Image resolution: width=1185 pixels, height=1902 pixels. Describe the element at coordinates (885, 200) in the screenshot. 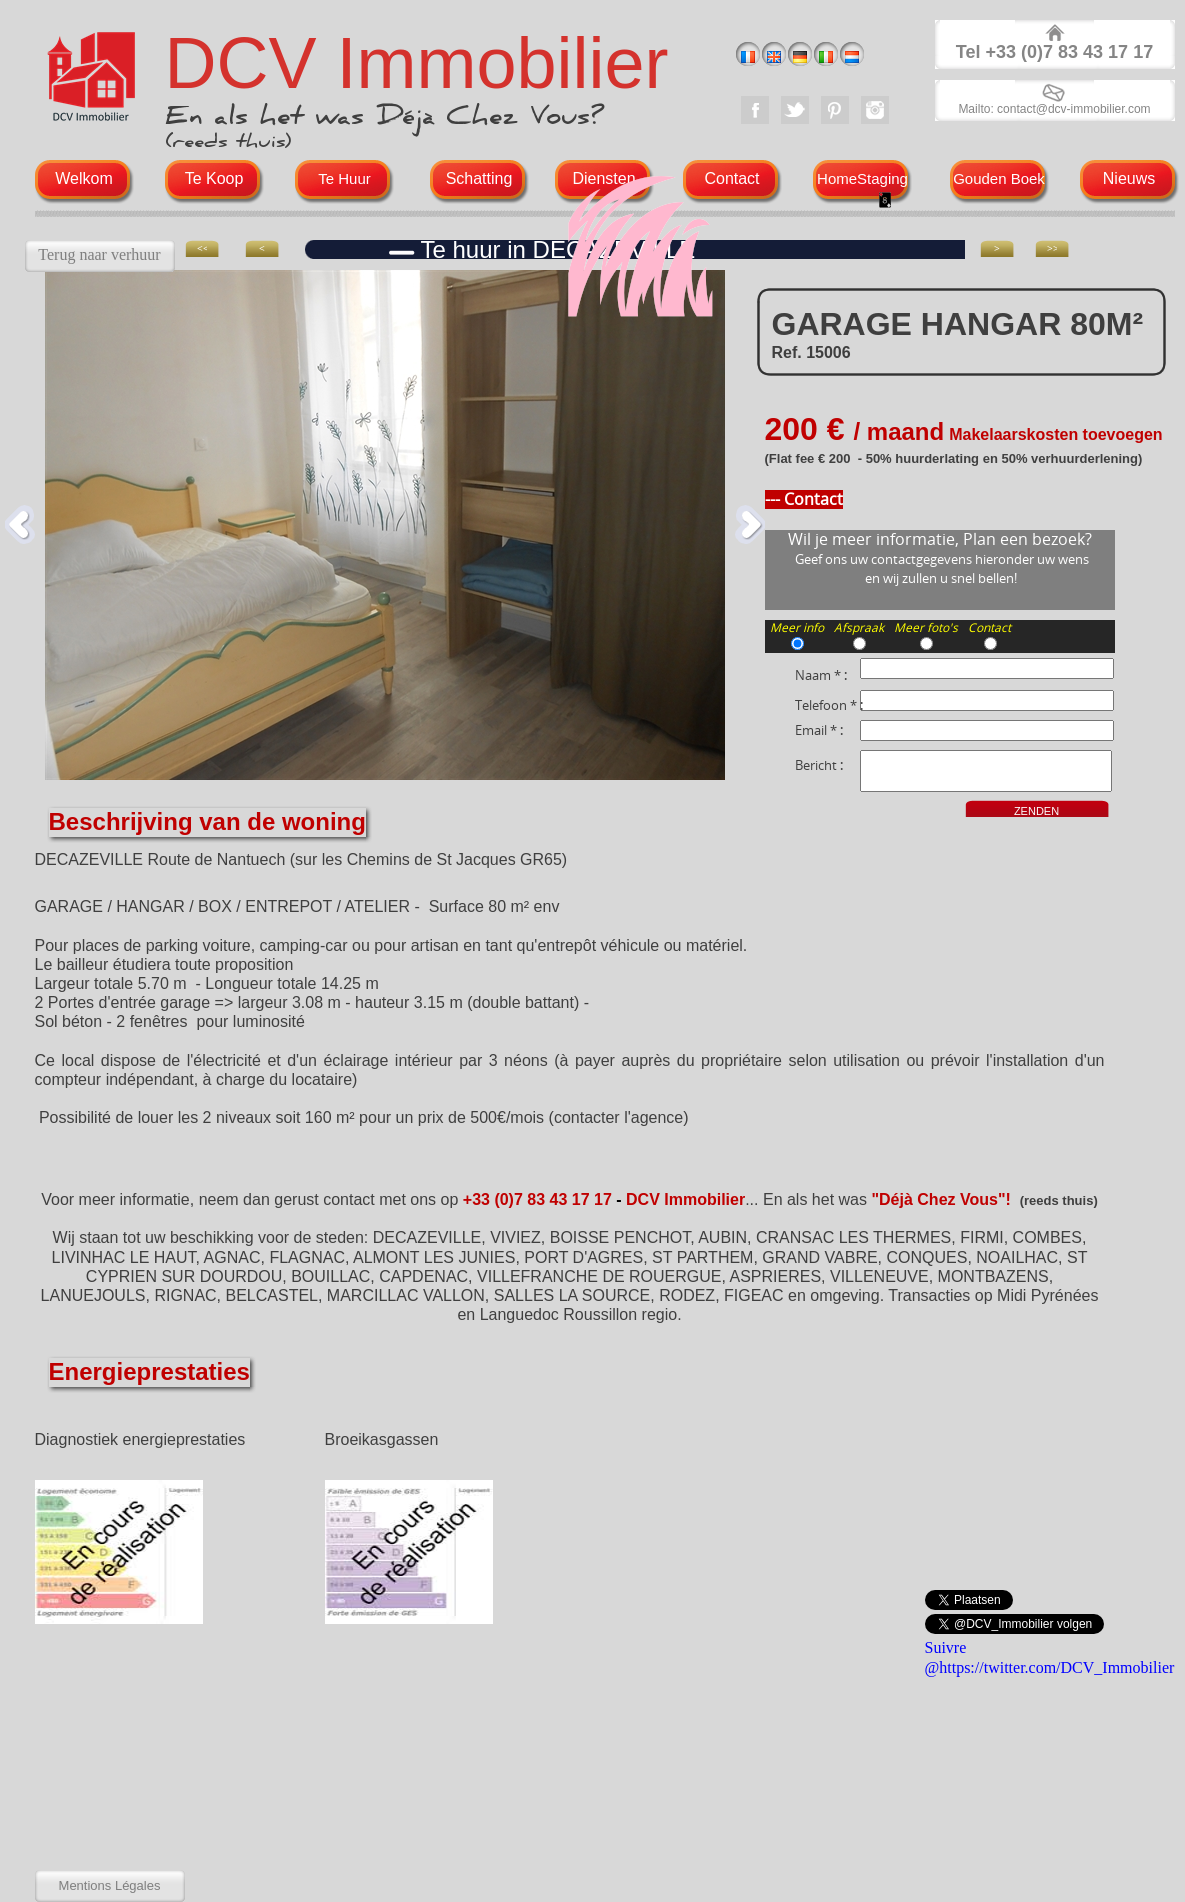

I see `play the 8 of diamonds card` at that location.